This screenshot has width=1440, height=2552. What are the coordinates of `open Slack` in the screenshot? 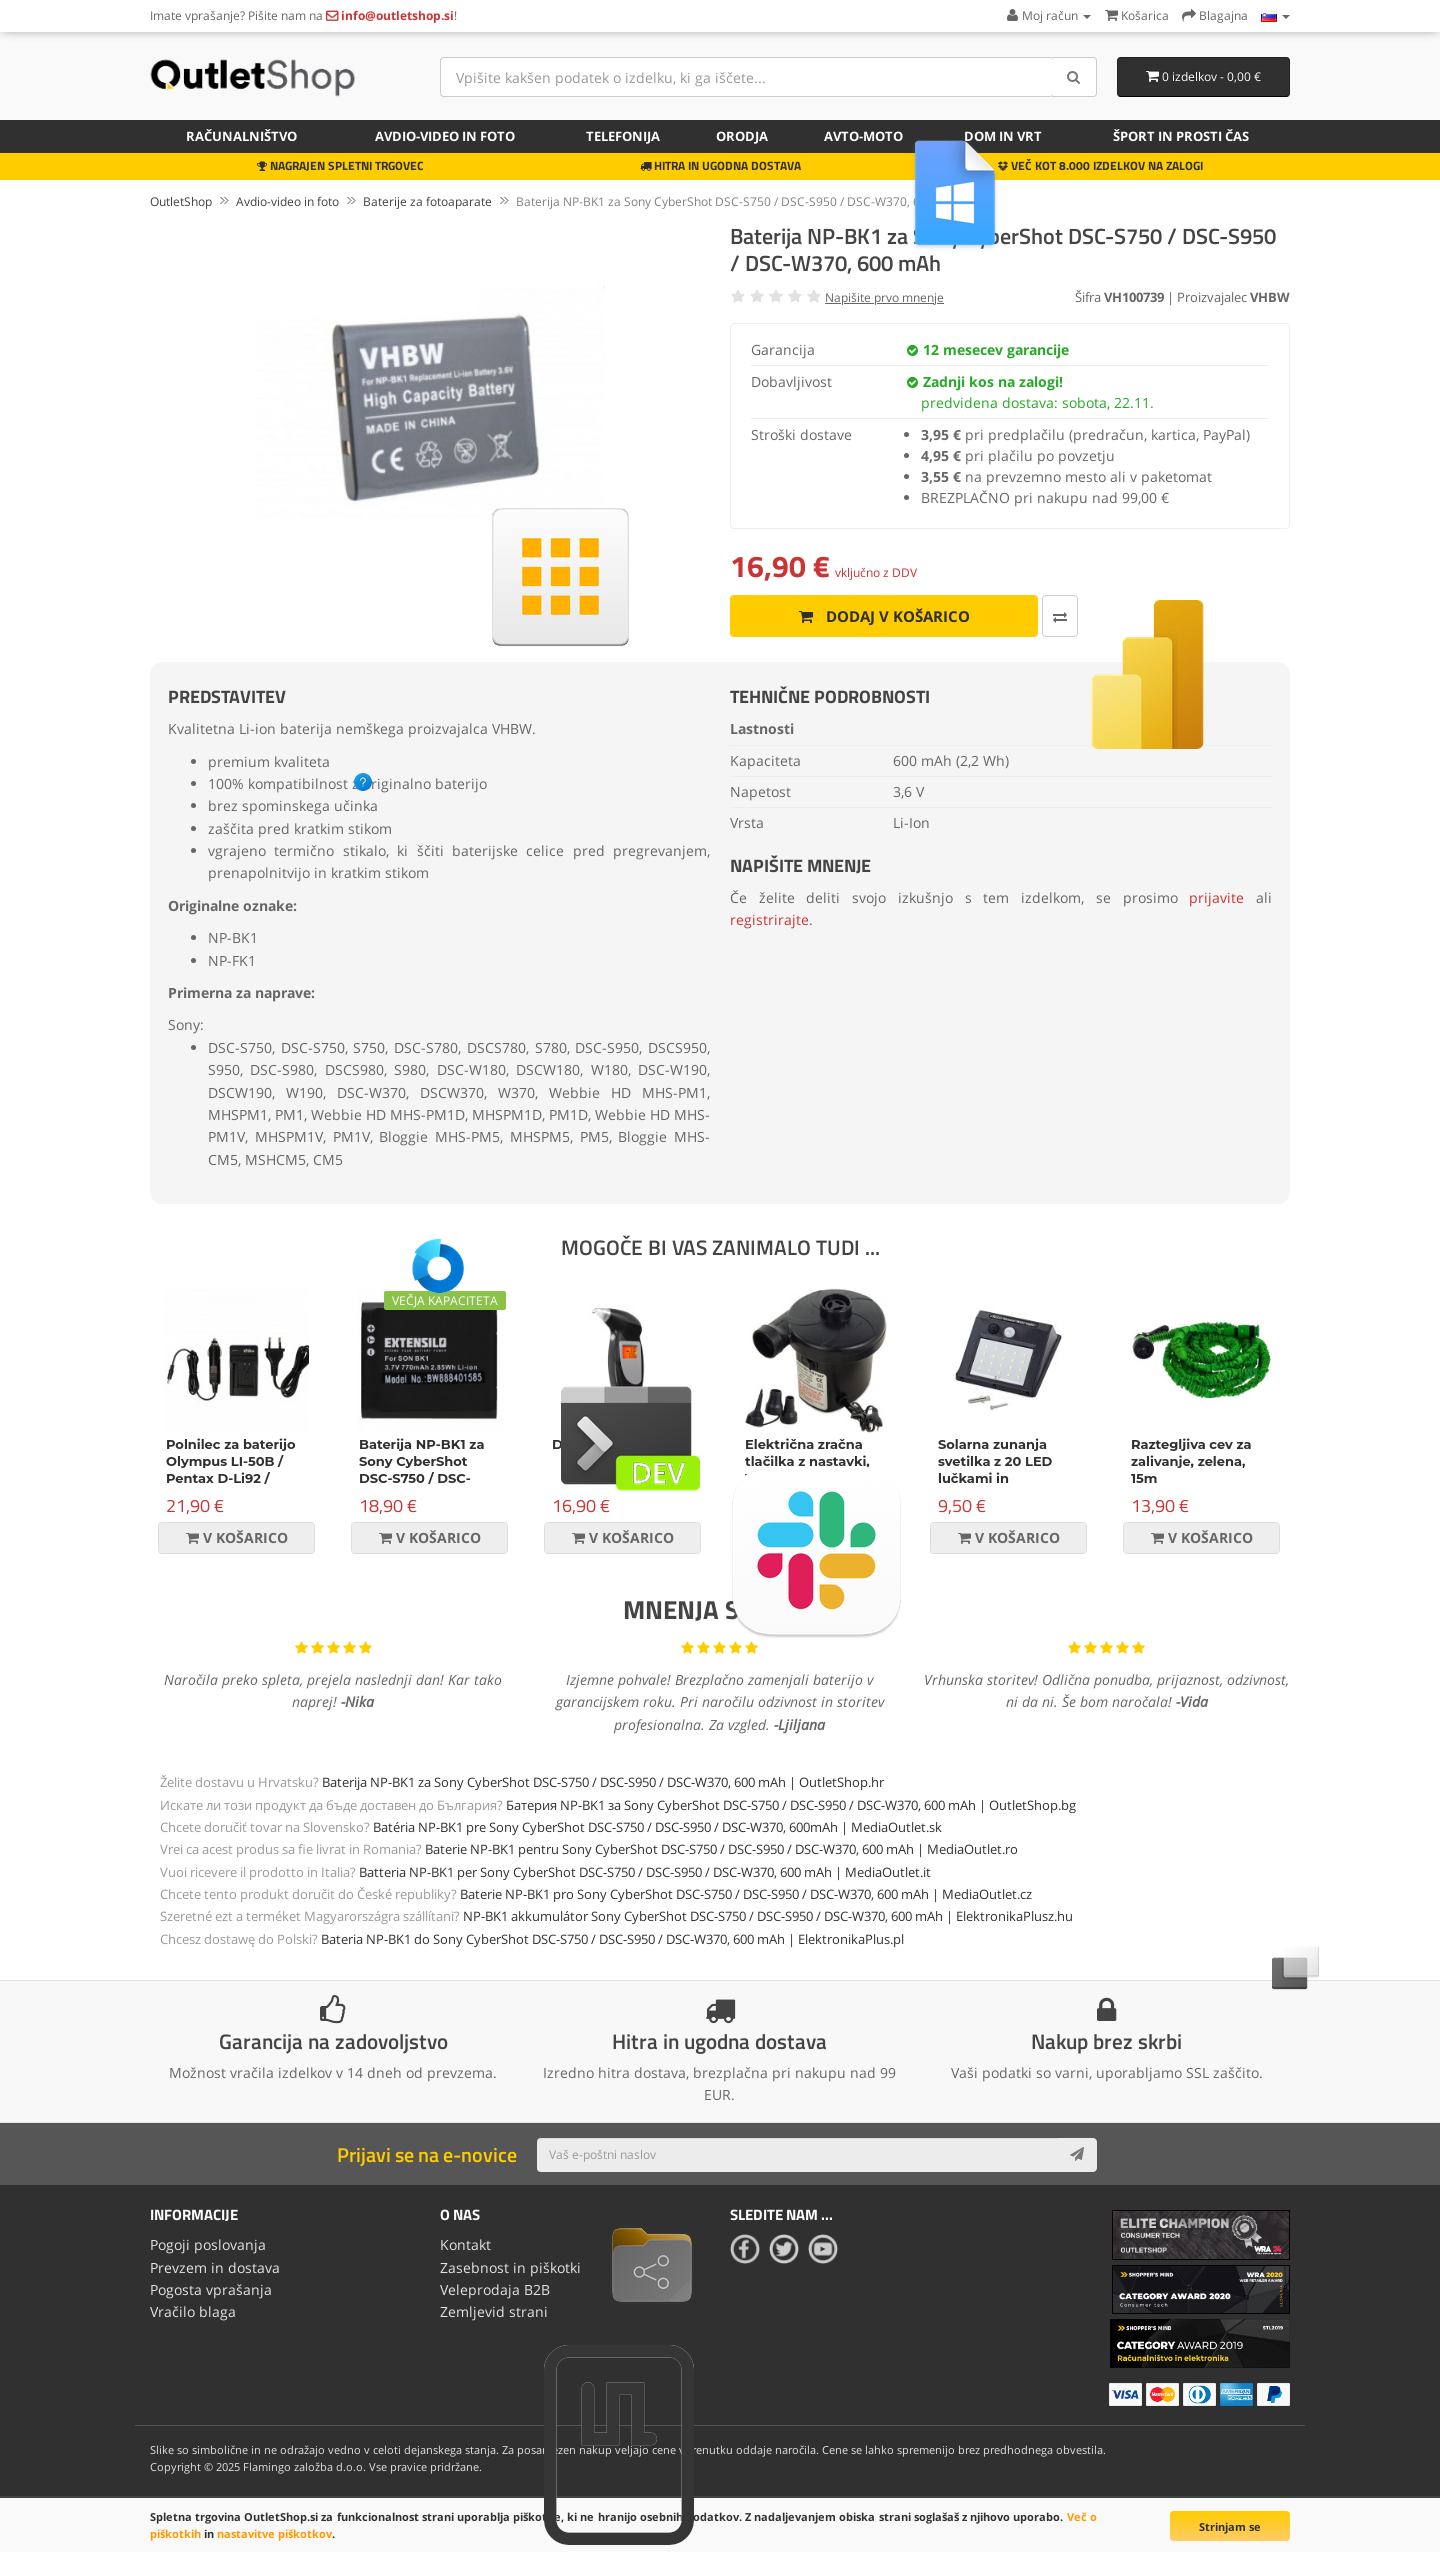 It's located at (816, 1550).